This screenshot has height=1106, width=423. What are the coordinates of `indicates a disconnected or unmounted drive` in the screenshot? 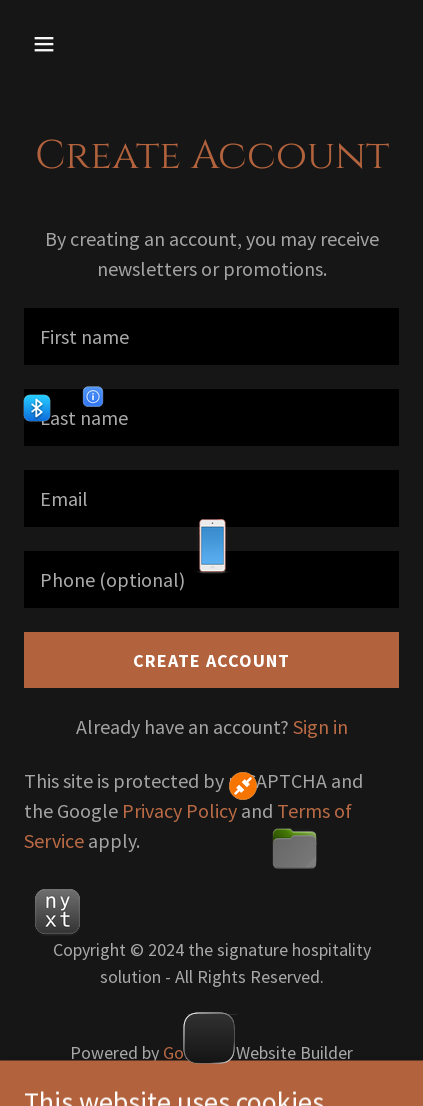 It's located at (243, 786).